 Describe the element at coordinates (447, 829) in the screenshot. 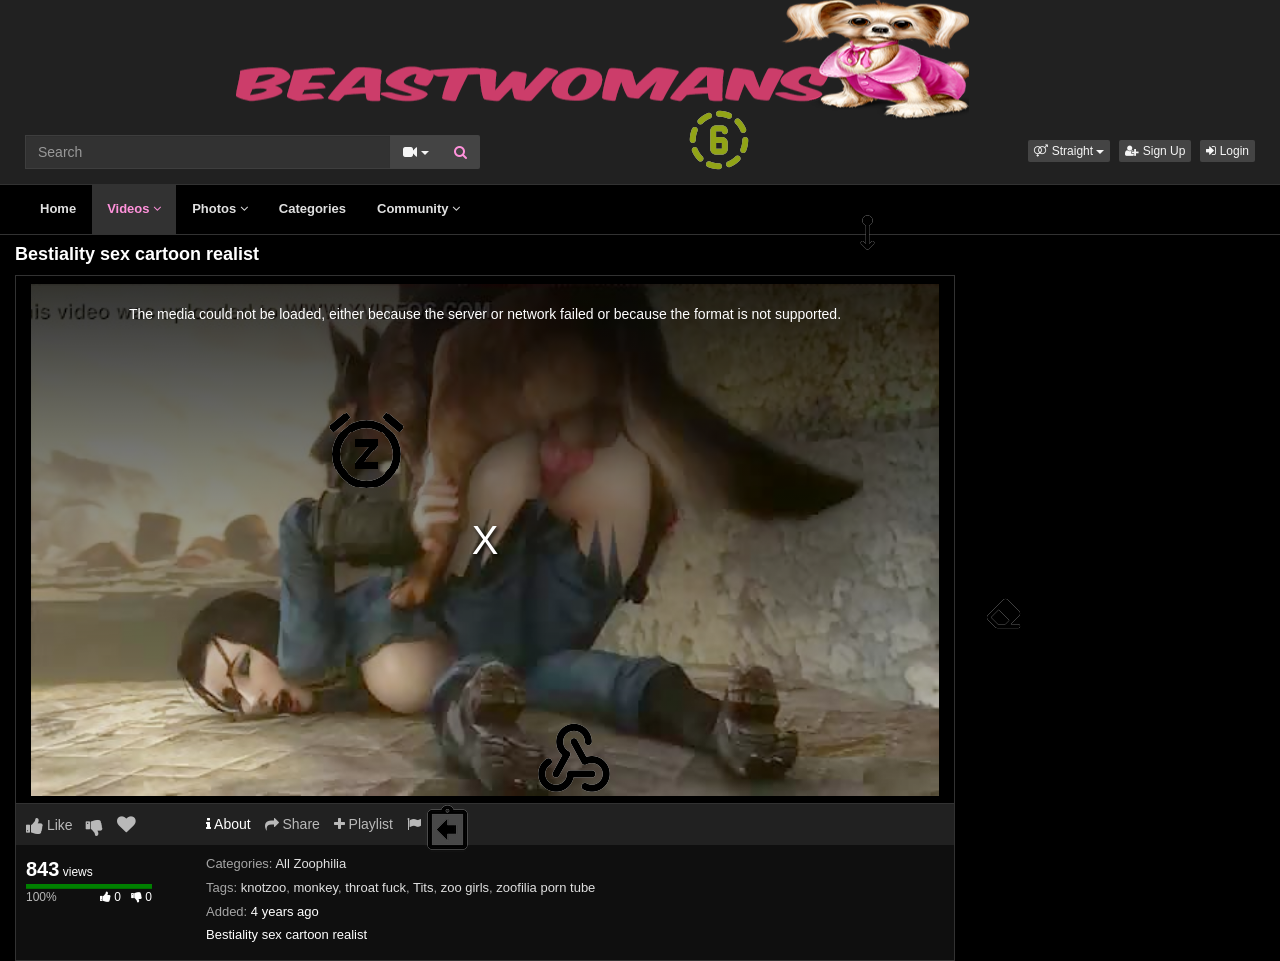

I see `return or send back an assignment` at that location.